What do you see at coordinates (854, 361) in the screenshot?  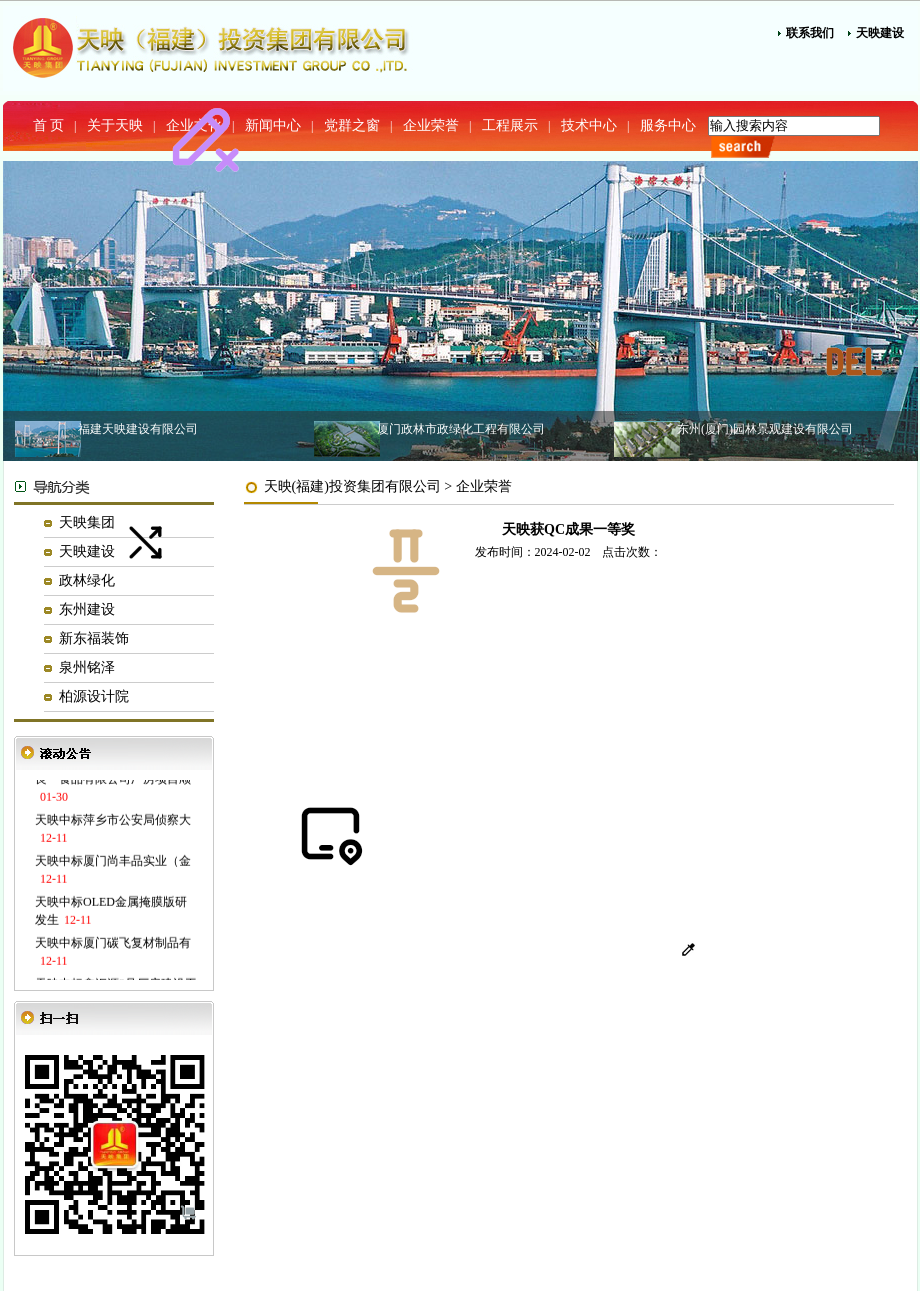 I see `indicates an HTTP DELETE request method` at bounding box center [854, 361].